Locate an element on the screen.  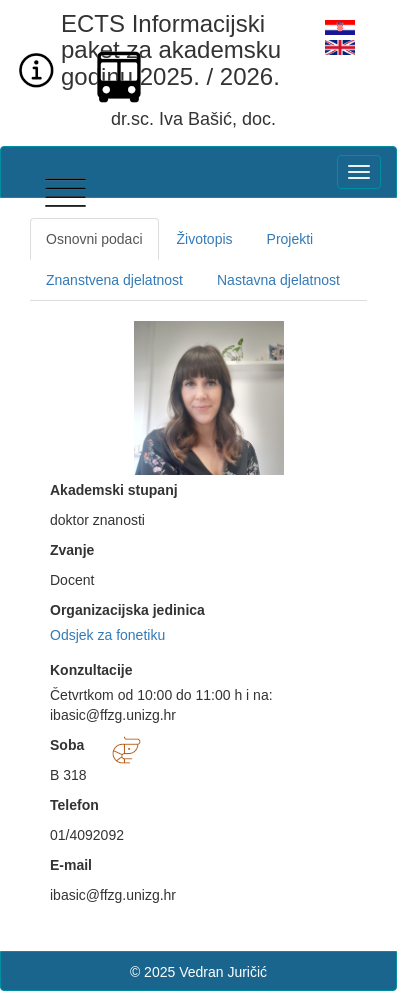
justify text alignment is located at coordinates (65, 193).